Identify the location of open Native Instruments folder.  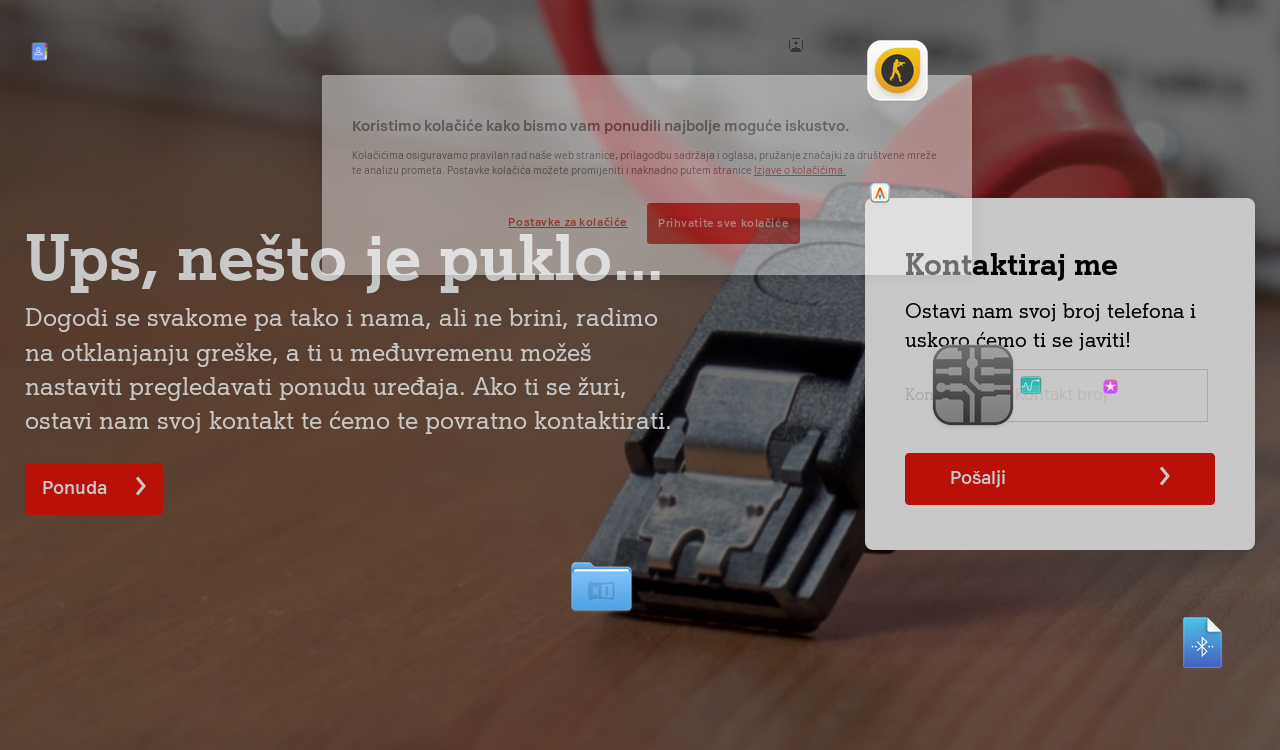
(601, 586).